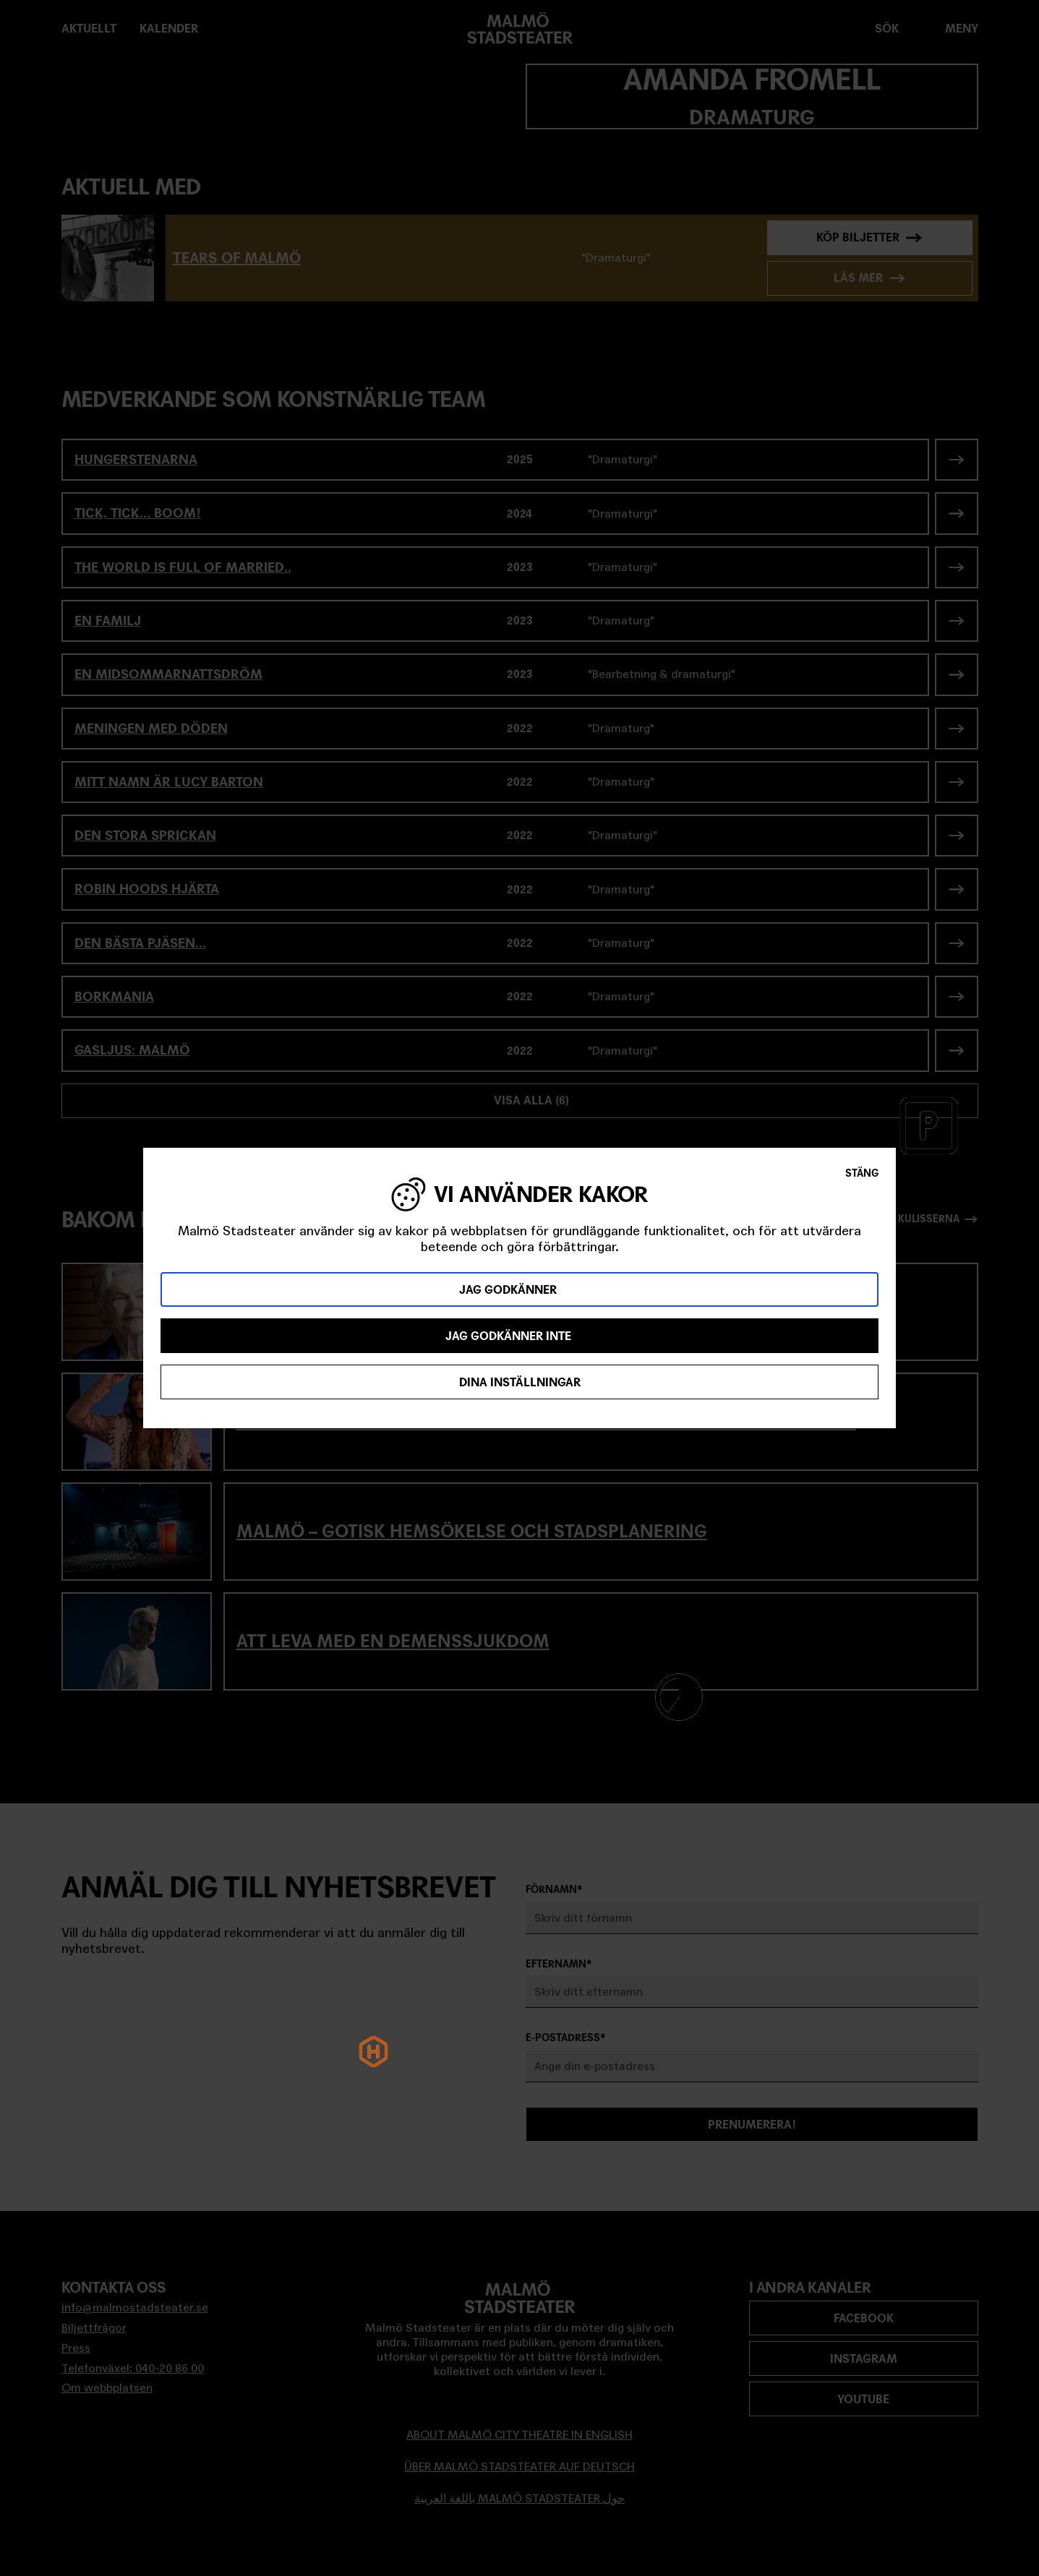  I want to click on open Hexo blogging framework, so click(373, 2051).